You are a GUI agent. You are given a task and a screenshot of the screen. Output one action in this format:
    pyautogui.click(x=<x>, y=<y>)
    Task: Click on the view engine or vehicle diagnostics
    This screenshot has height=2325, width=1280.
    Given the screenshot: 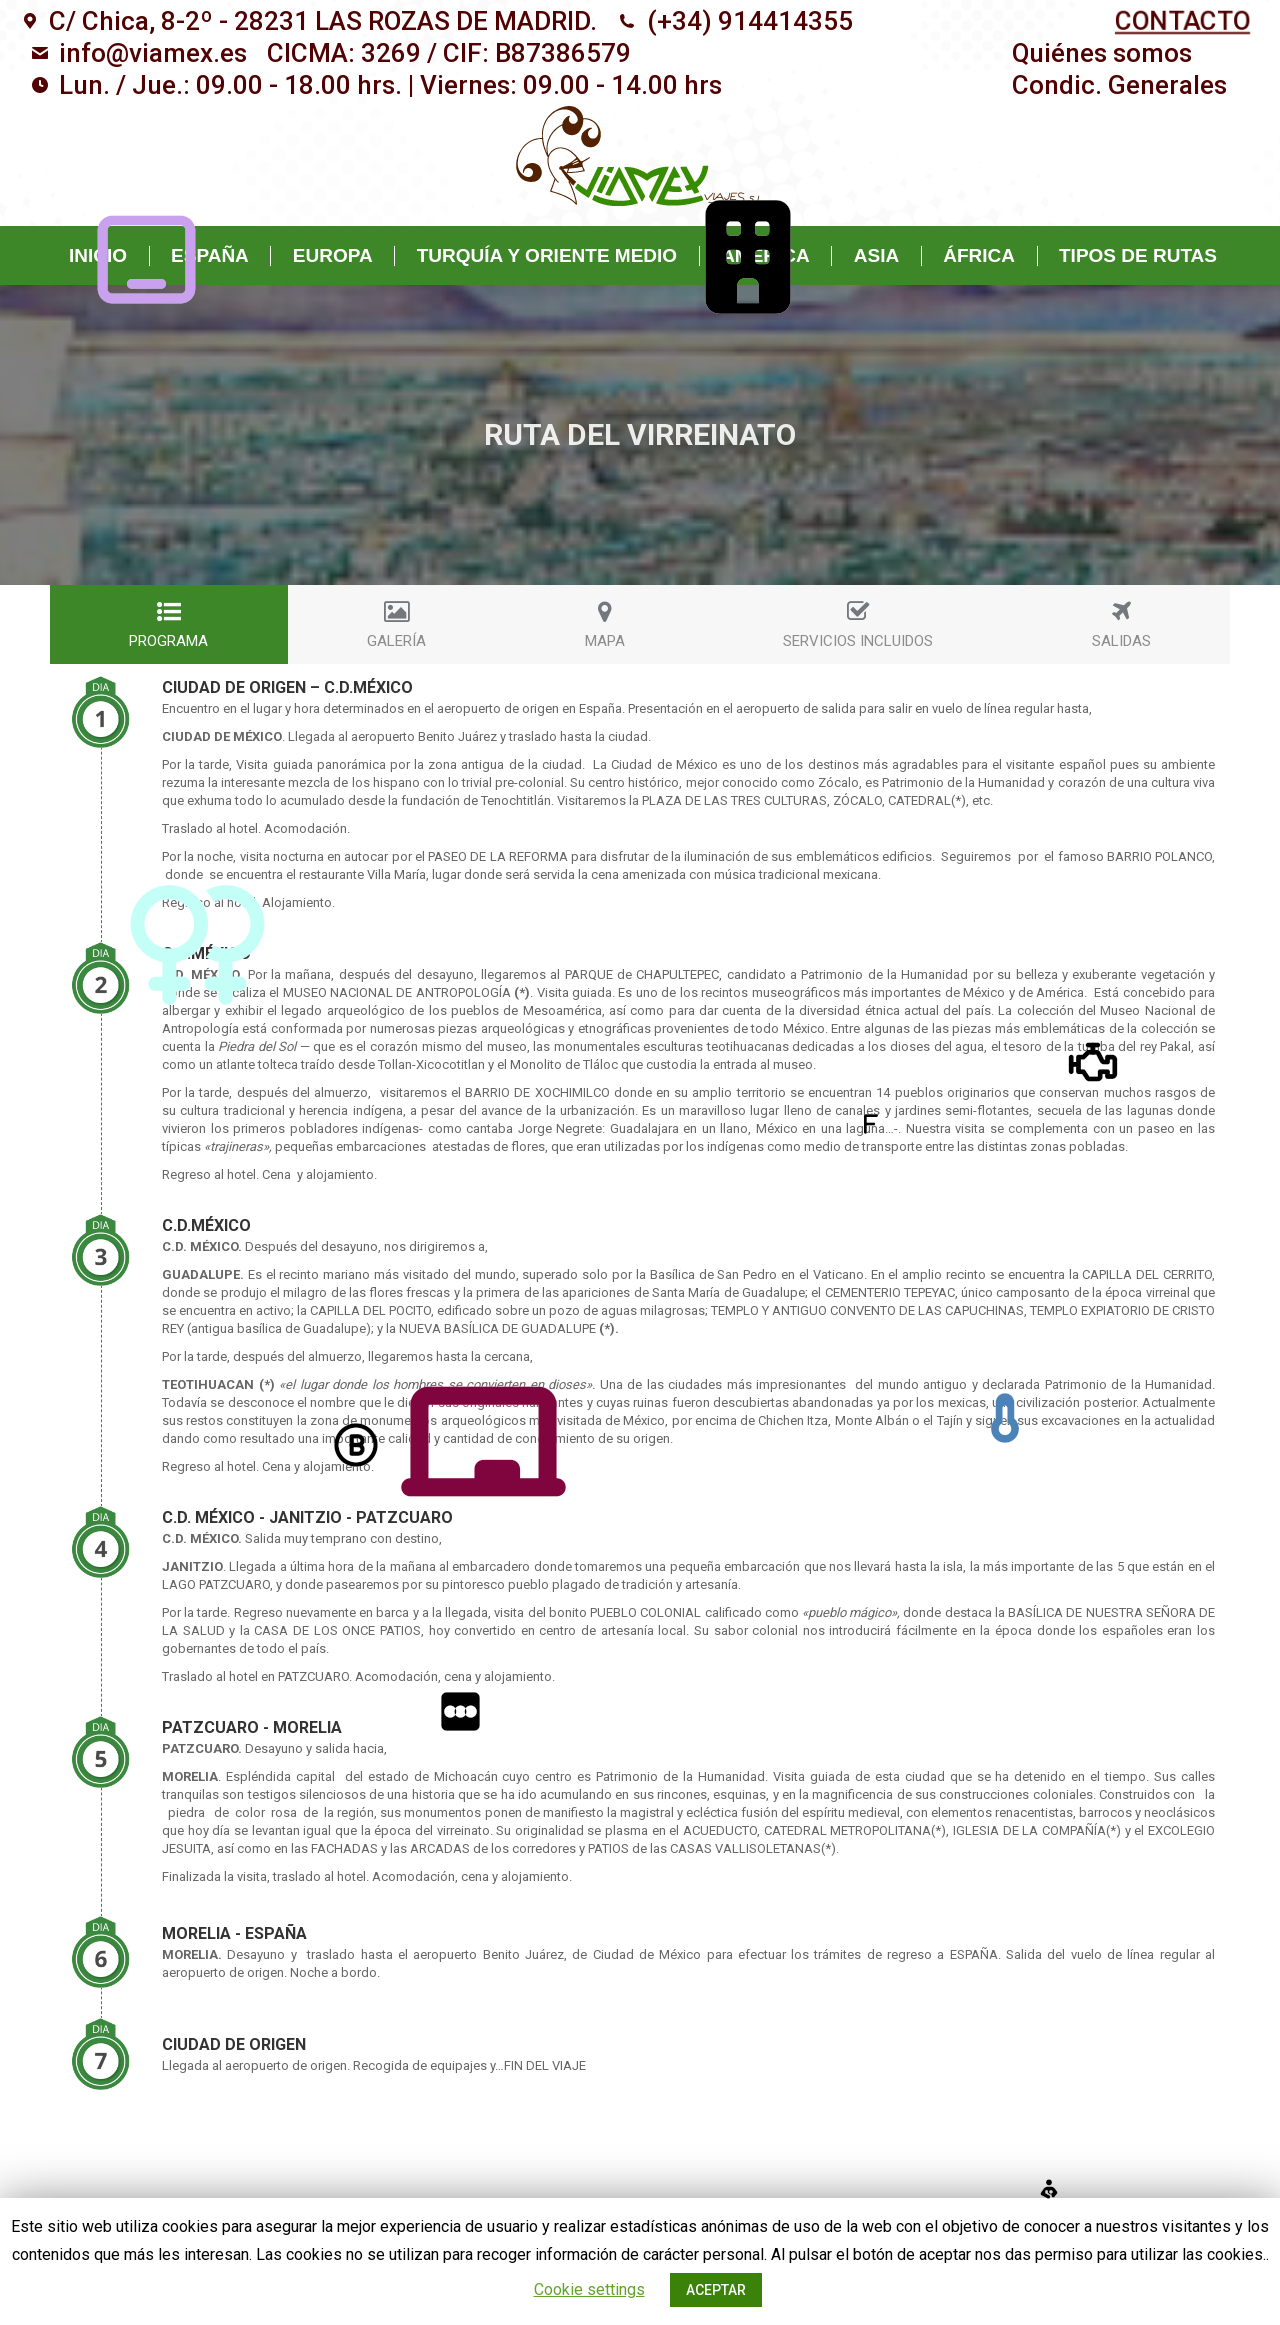 What is the action you would take?
    pyautogui.click(x=1093, y=1062)
    